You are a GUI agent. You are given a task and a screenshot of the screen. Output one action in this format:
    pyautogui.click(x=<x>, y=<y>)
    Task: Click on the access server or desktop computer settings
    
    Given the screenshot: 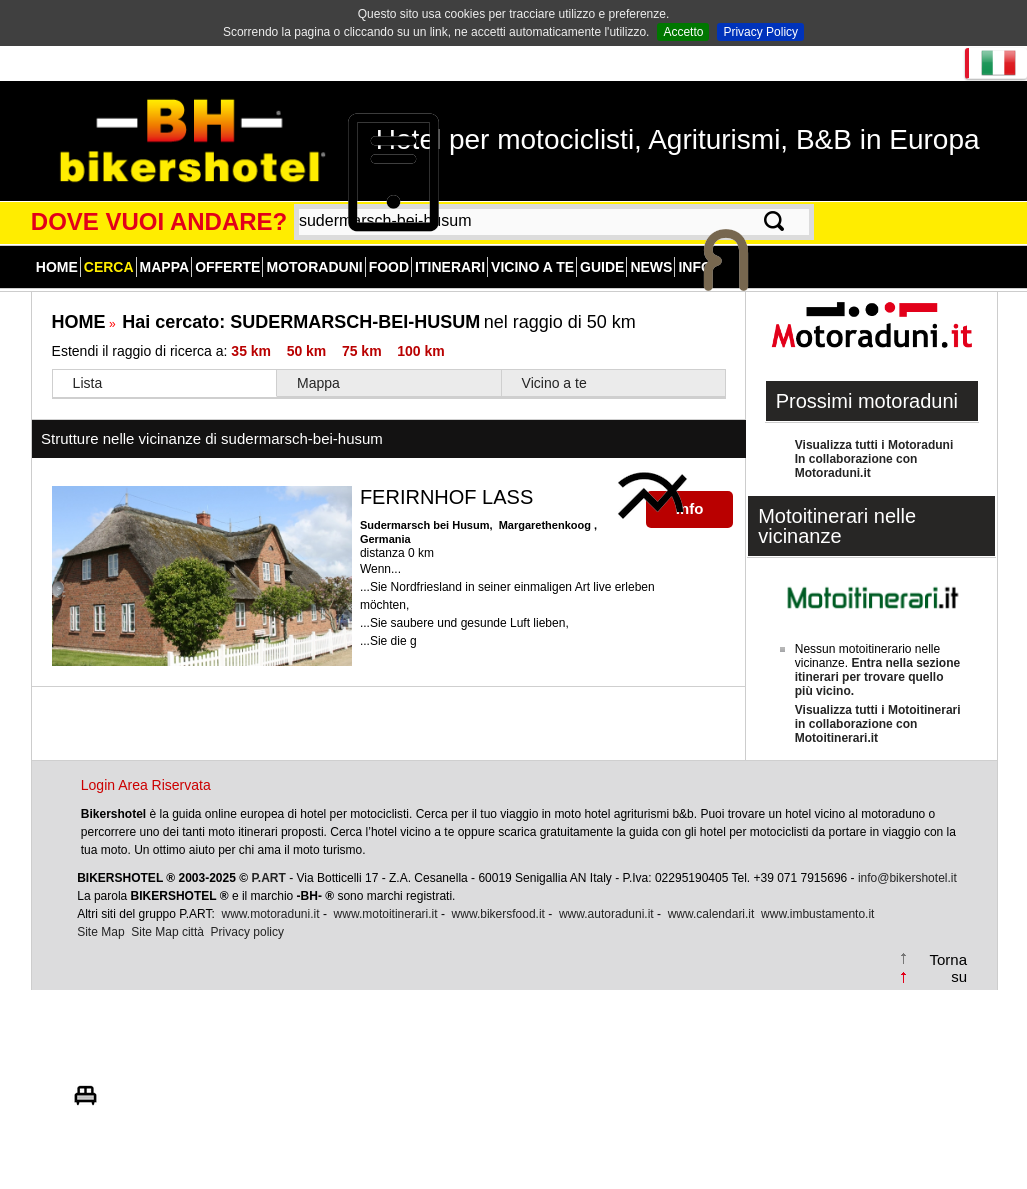 What is the action you would take?
    pyautogui.click(x=393, y=172)
    